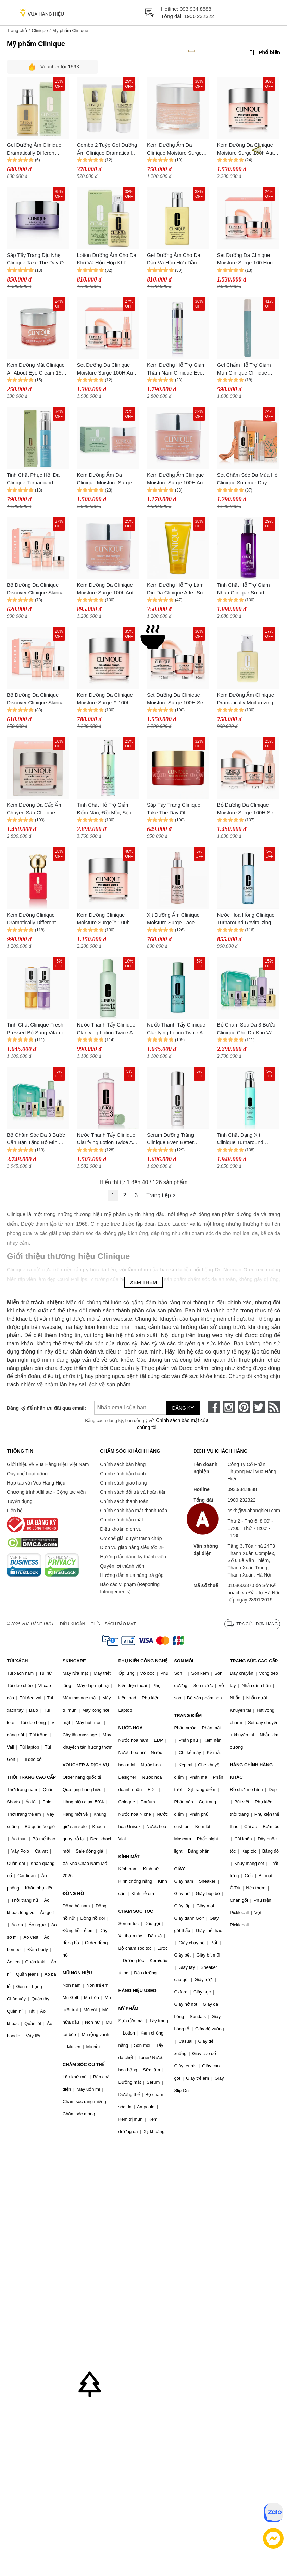  I want to click on navigate back to the previous screen, so click(257, 150).